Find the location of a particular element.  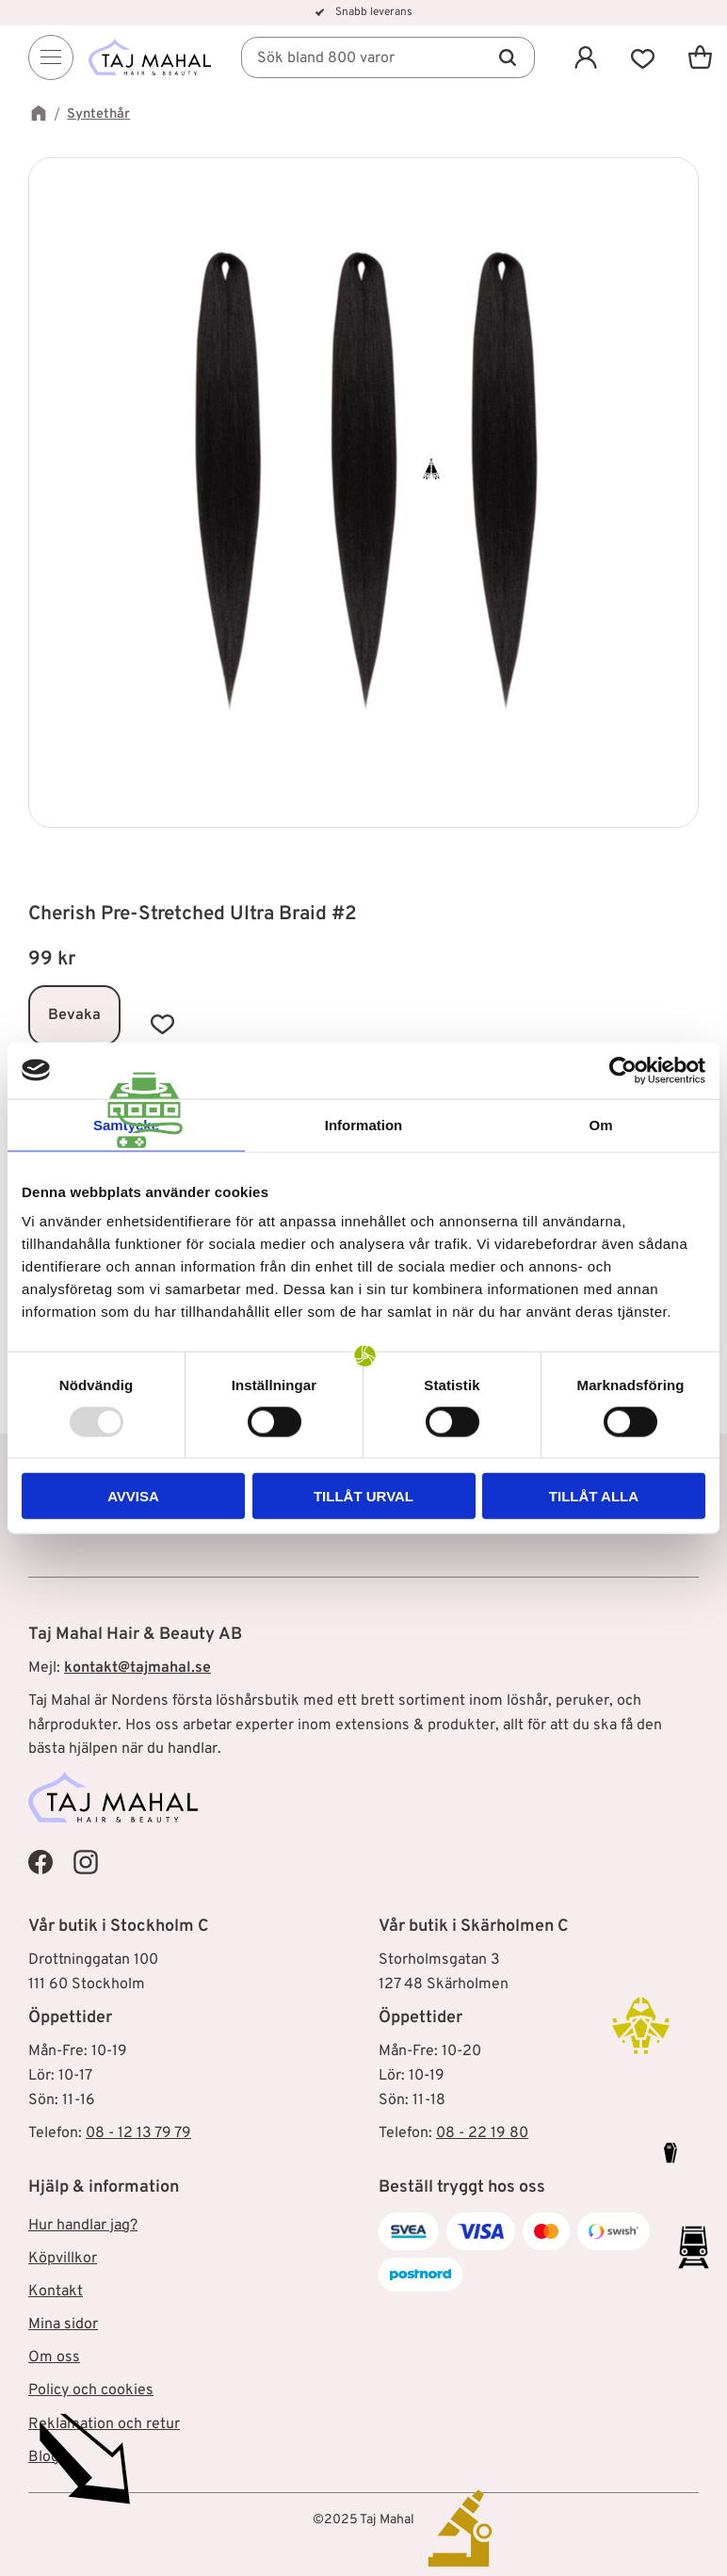

access camping or outdoor activity features is located at coordinates (431, 469).